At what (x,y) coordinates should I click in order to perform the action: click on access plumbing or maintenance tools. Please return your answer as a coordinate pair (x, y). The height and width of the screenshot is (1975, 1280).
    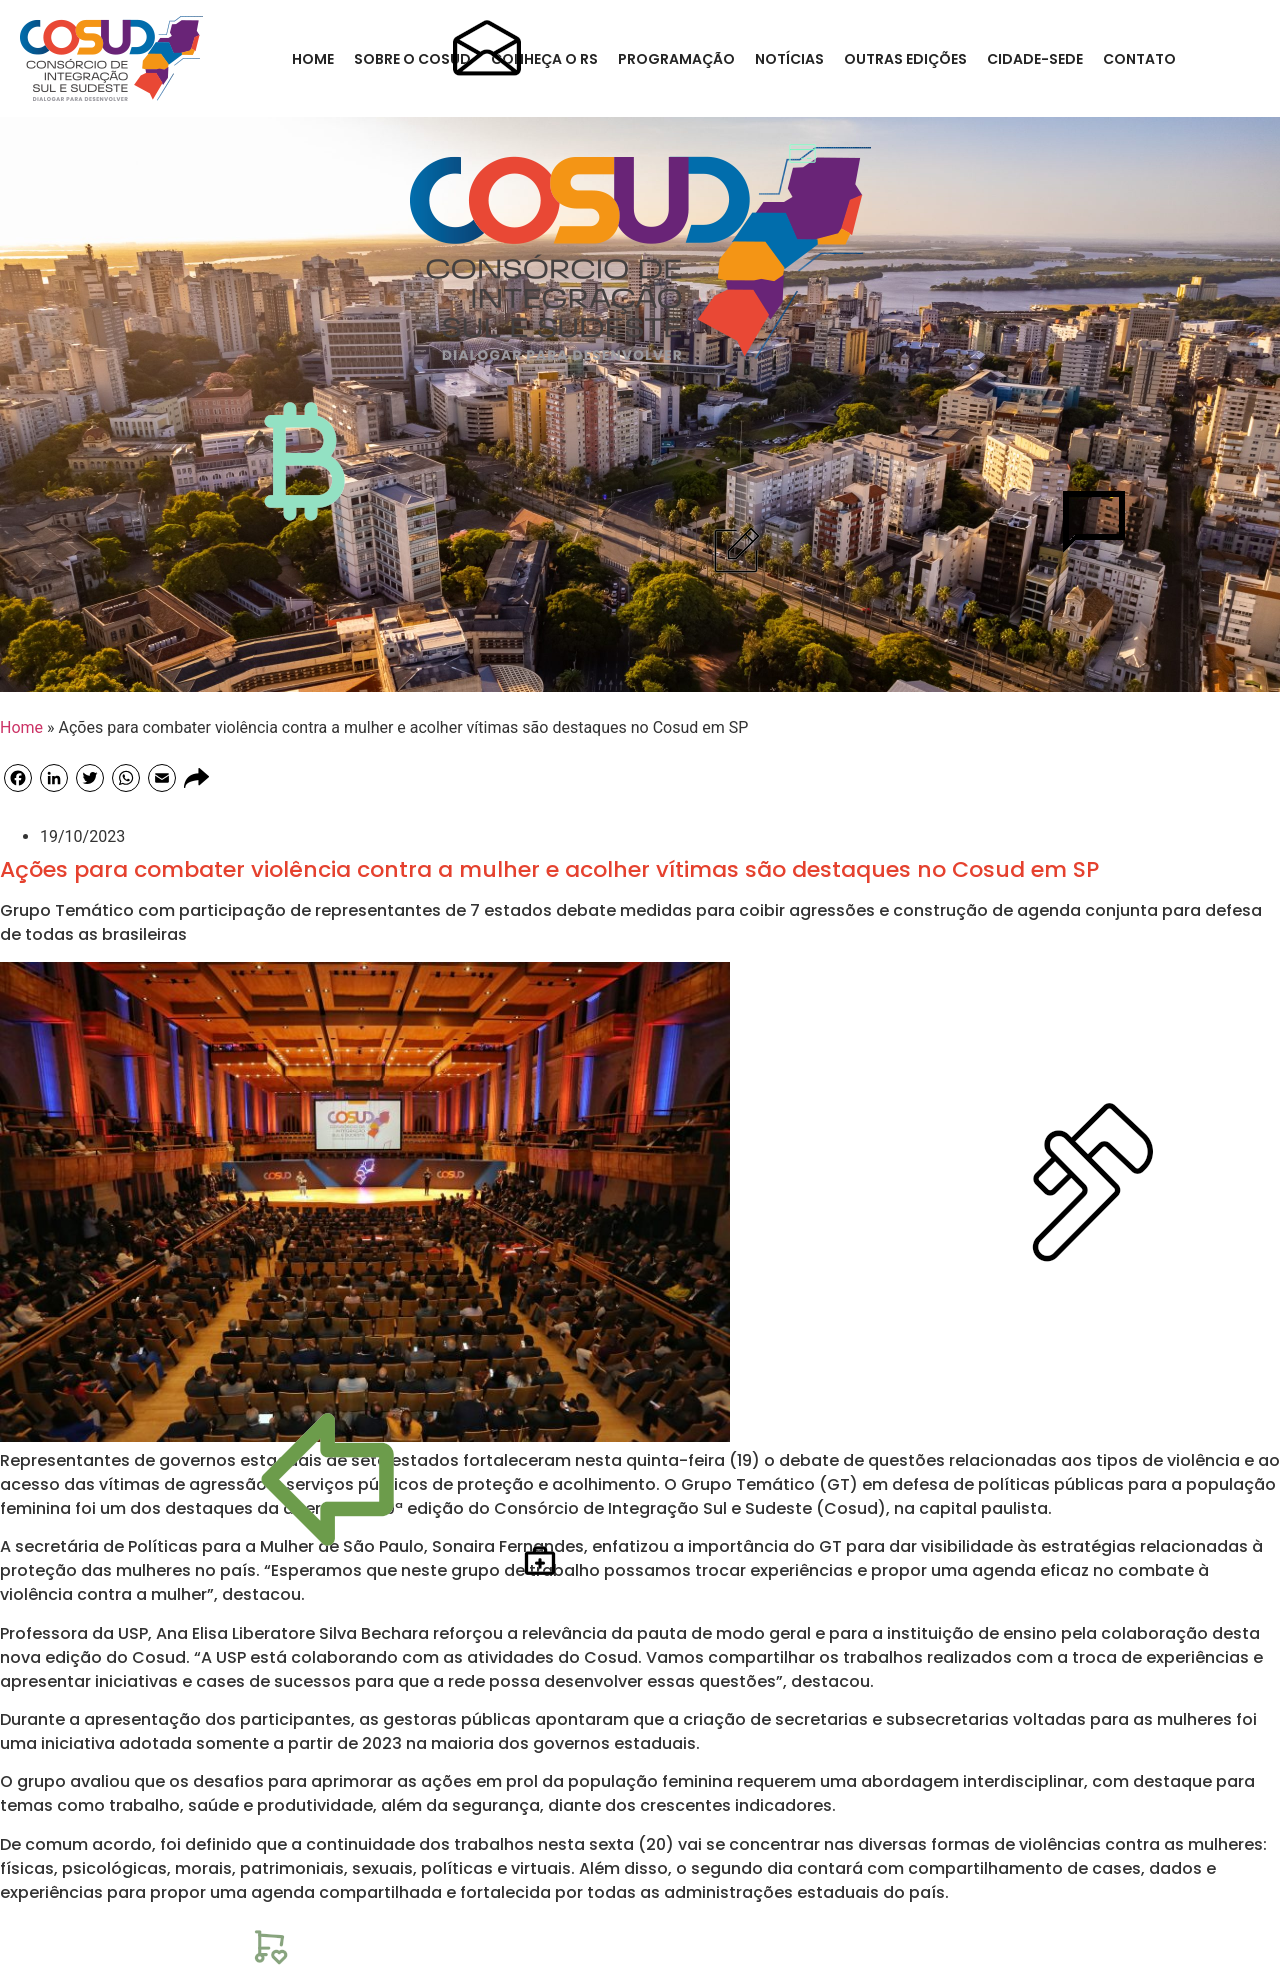
    Looking at the image, I should click on (1085, 1182).